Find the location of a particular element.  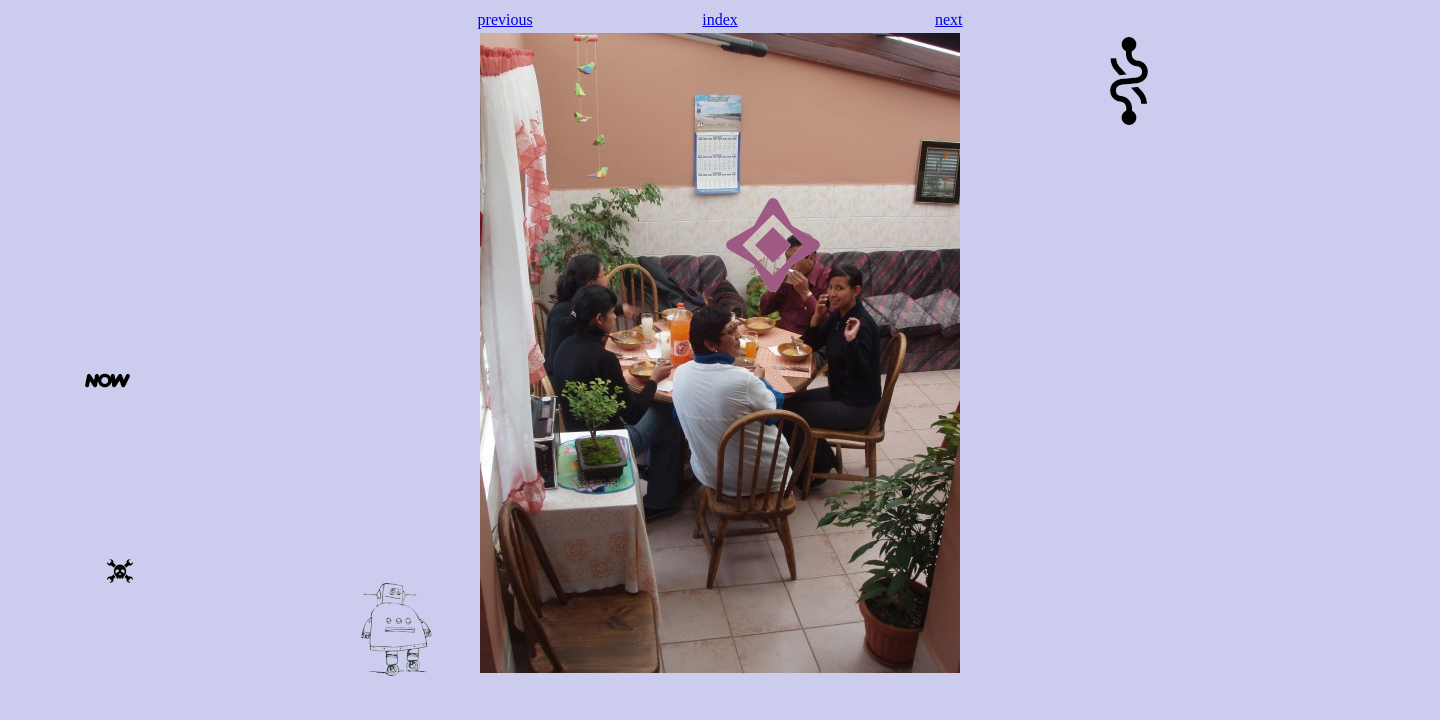

visit instructables website or app is located at coordinates (396, 629).